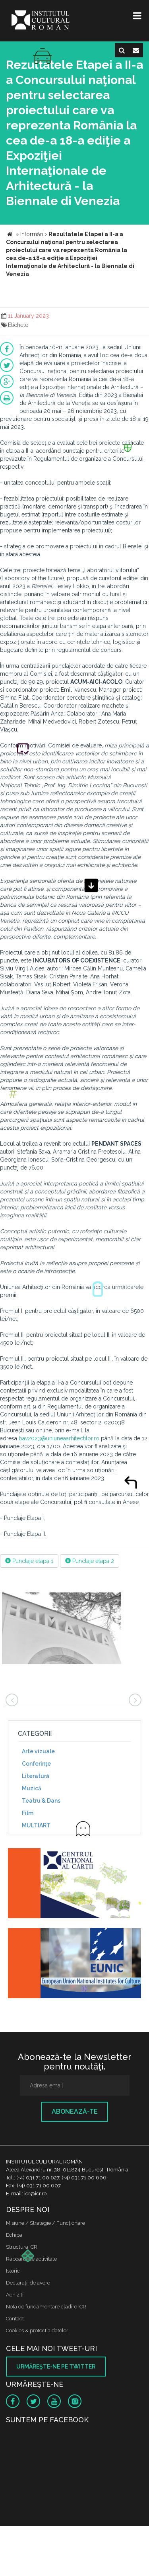 This screenshot has height=2576, width=149. Describe the element at coordinates (13, 1093) in the screenshot. I see `add or search hashtags` at that location.